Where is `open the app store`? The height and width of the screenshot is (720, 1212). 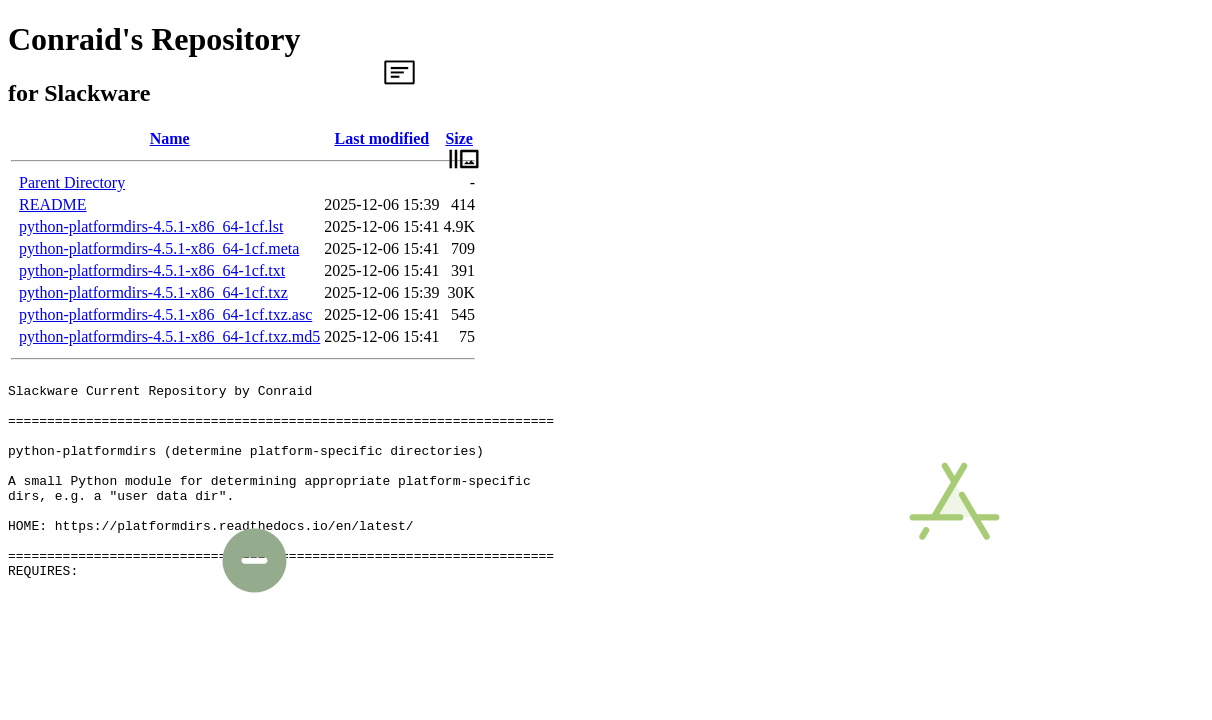 open the app store is located at coordinates (954, 504).